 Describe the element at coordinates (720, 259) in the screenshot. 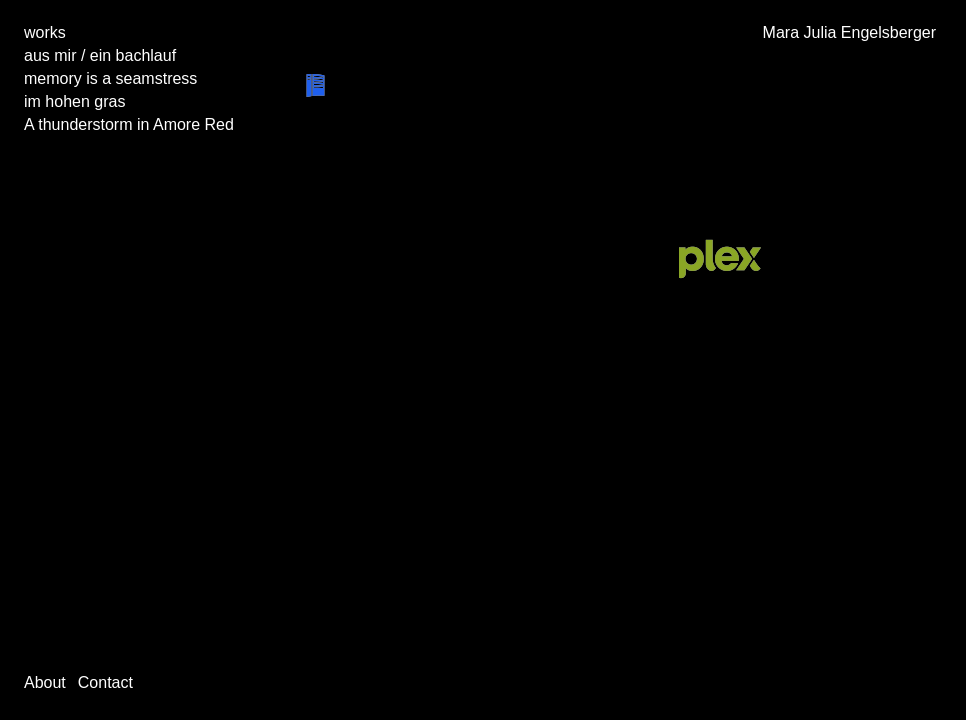

I see `open the Plex media streaming app` at that location.